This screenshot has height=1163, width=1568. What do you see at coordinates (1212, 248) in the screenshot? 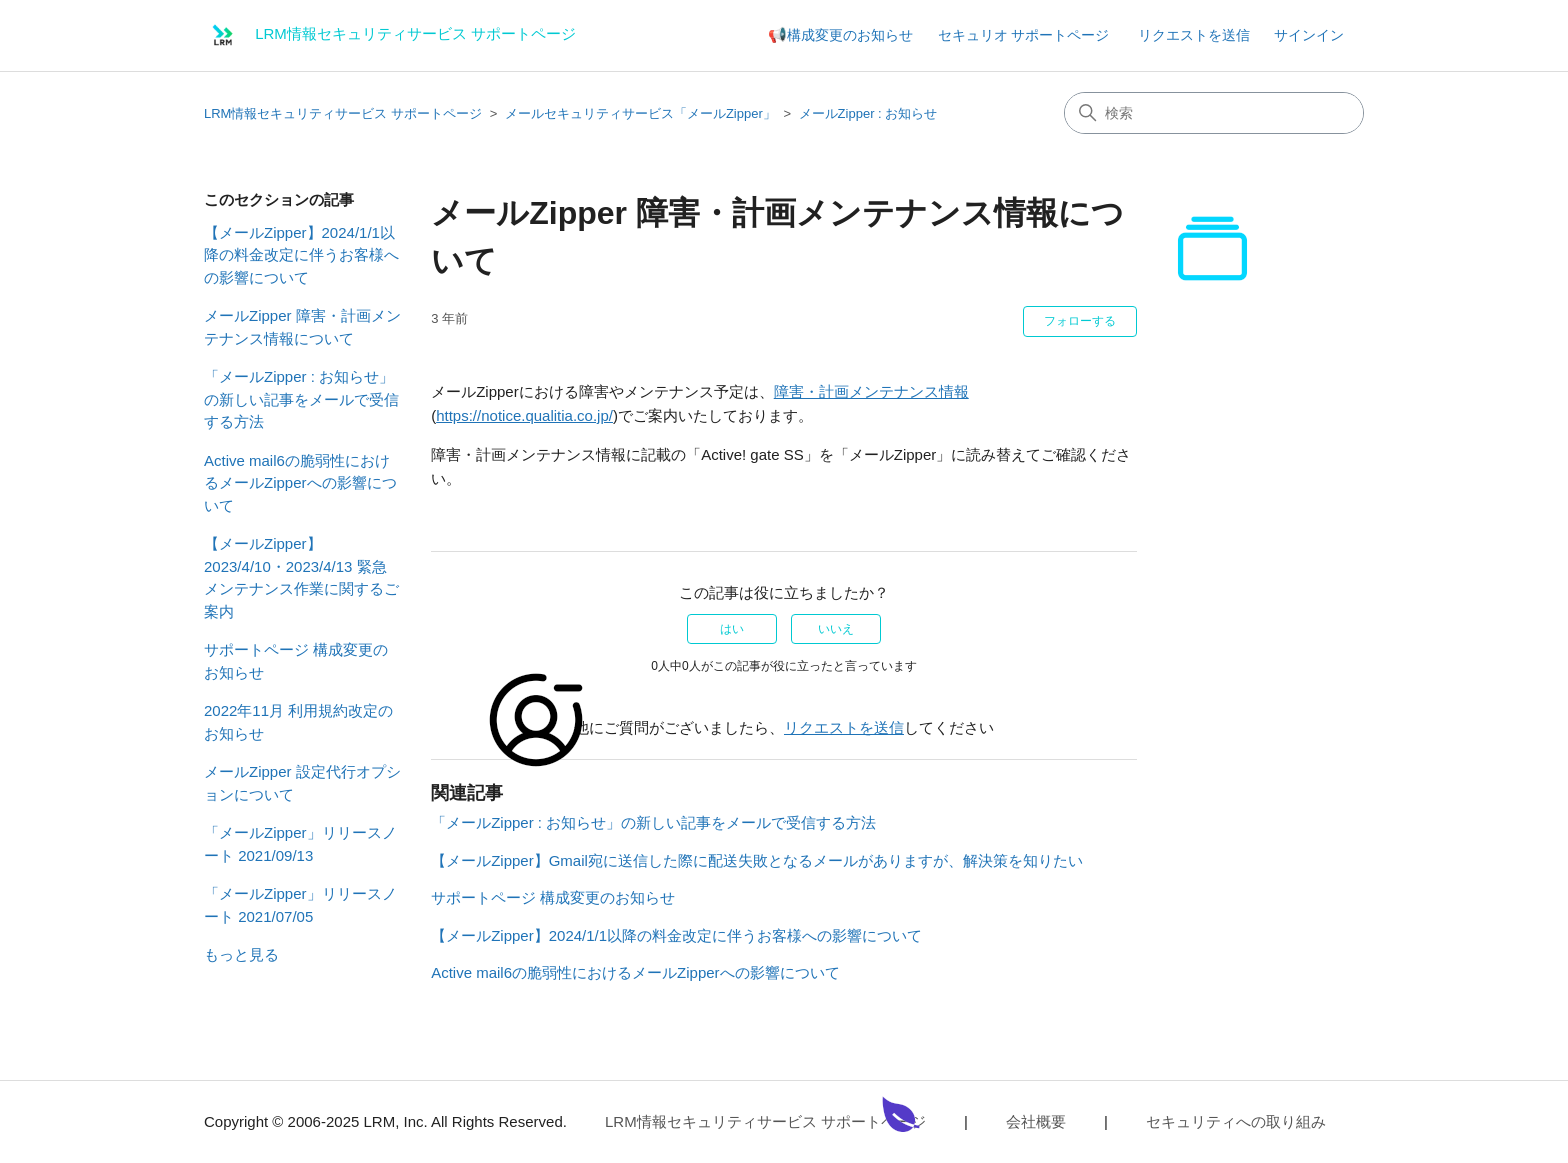
I see `view photo albums` at bounding box center [1212, 248].